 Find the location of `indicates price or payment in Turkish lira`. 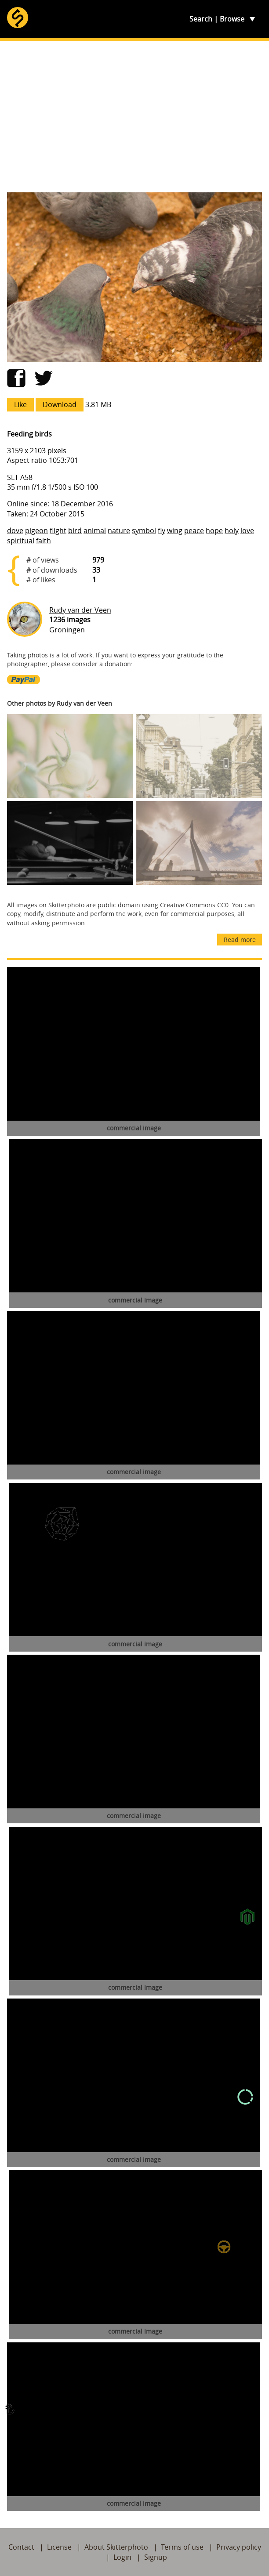

indicates price or payment in Turkish lira is located at coordinates (9, 2409).